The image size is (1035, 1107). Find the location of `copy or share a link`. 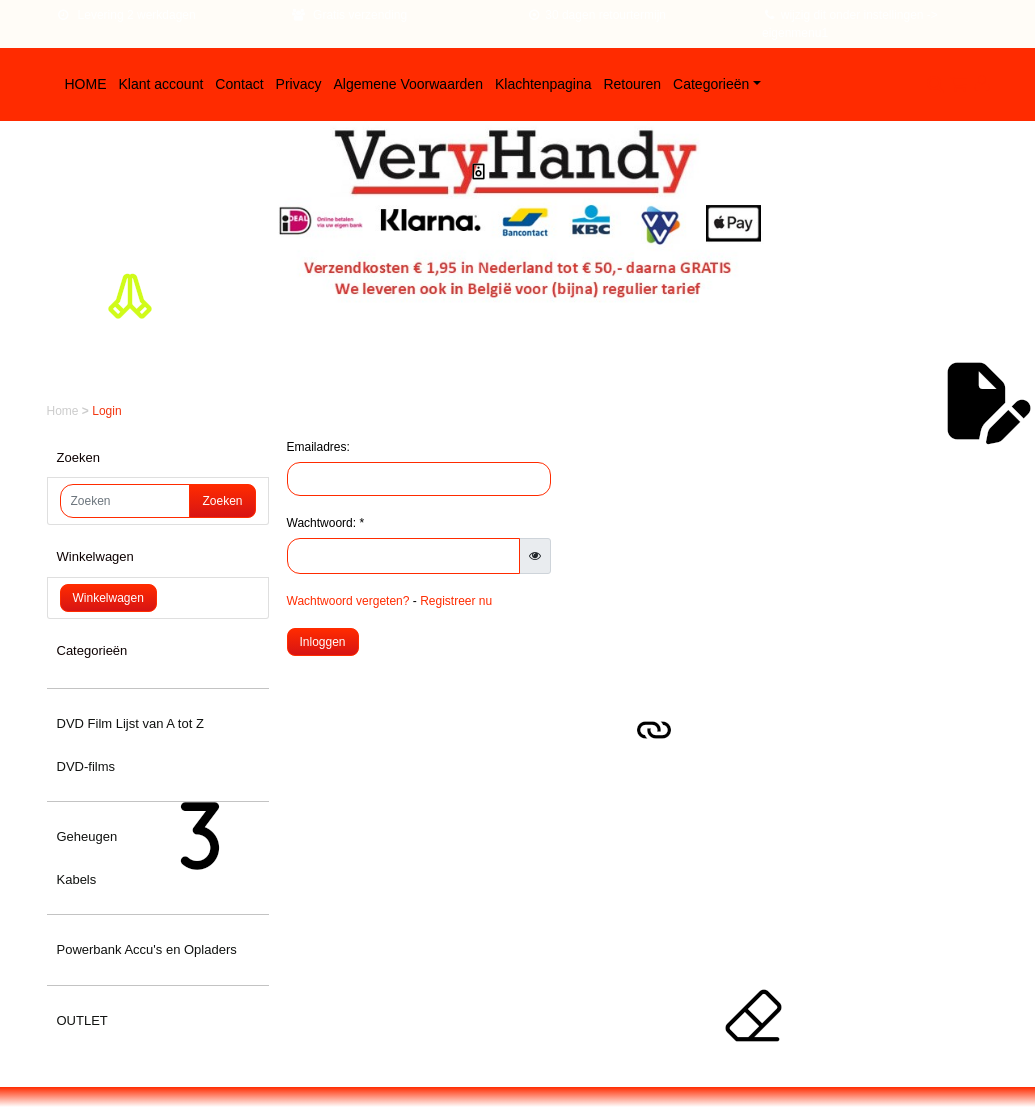

copy or share a link is located at coordinates (654, 730).